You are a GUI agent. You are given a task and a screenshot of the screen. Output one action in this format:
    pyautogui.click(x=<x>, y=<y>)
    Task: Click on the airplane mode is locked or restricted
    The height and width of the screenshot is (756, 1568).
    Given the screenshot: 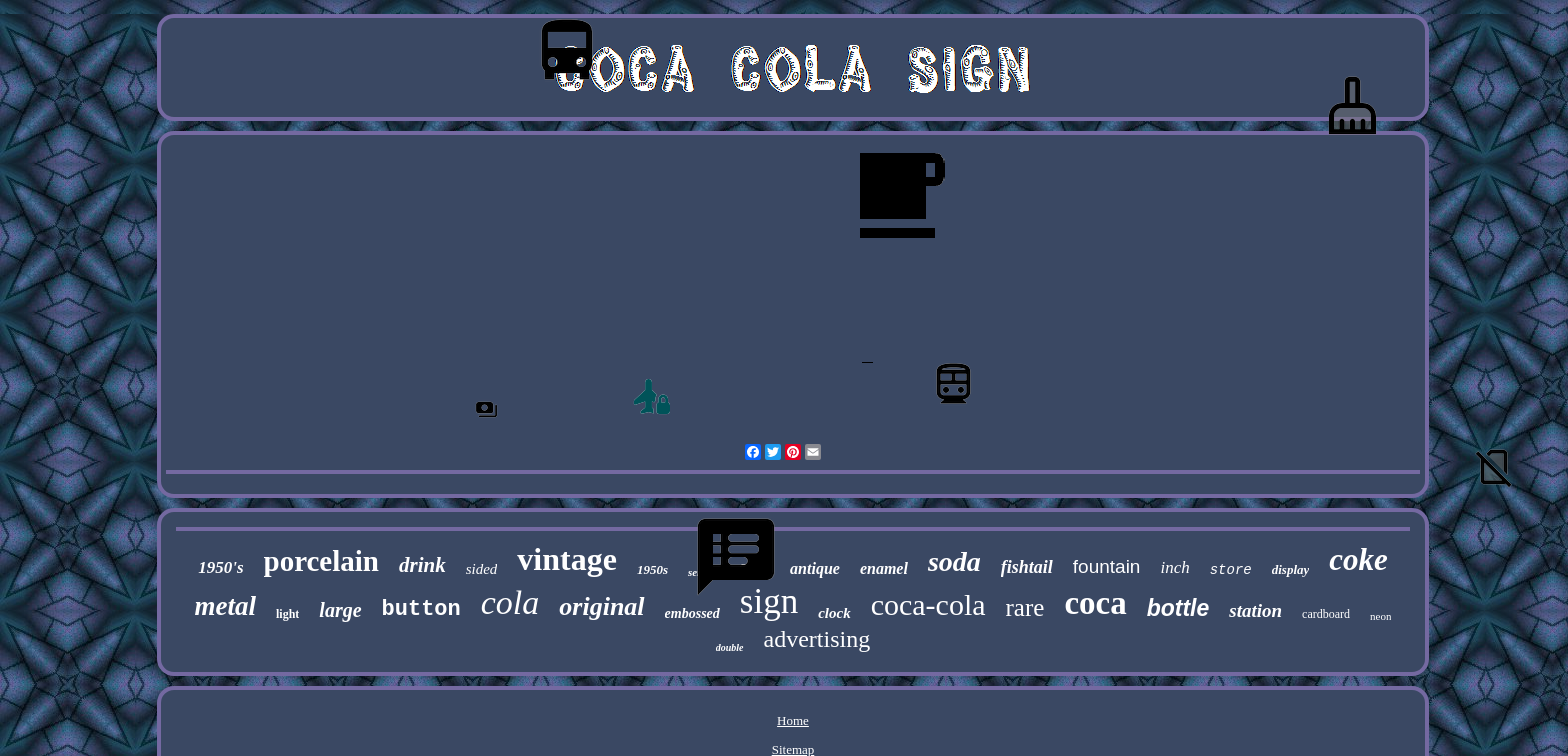 What is the action you would take?
    pyautogui.click(x=650, y=396)
    